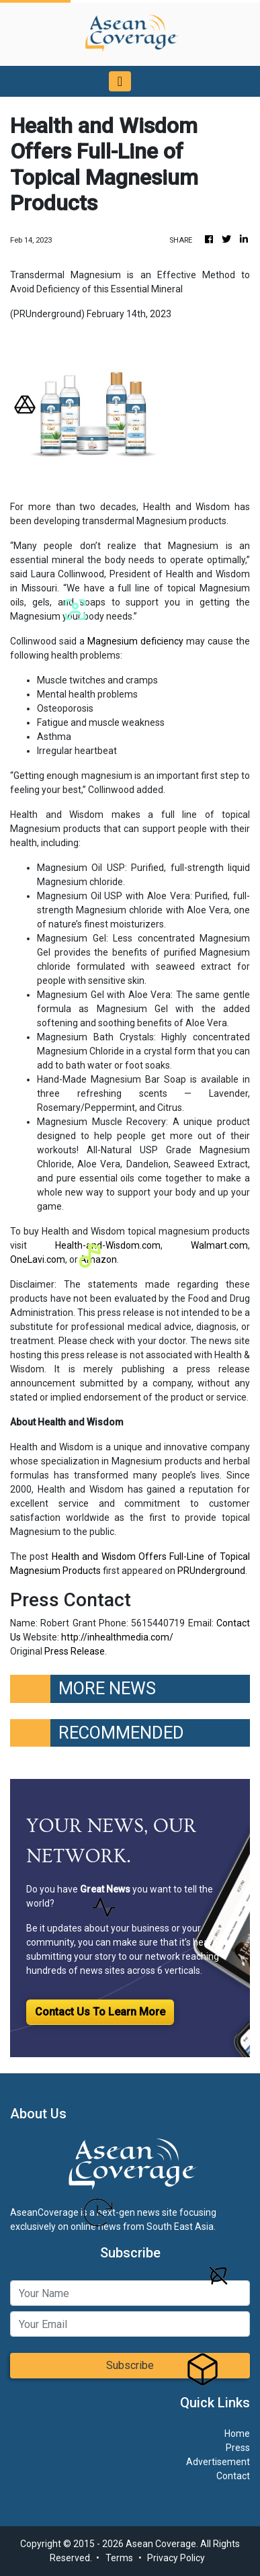 This screenshot has height=2576, width=260. What do you see at coordinates (25, 405) in the screenshot?
I see `open Google Drive` at bounding box center [25, 405].